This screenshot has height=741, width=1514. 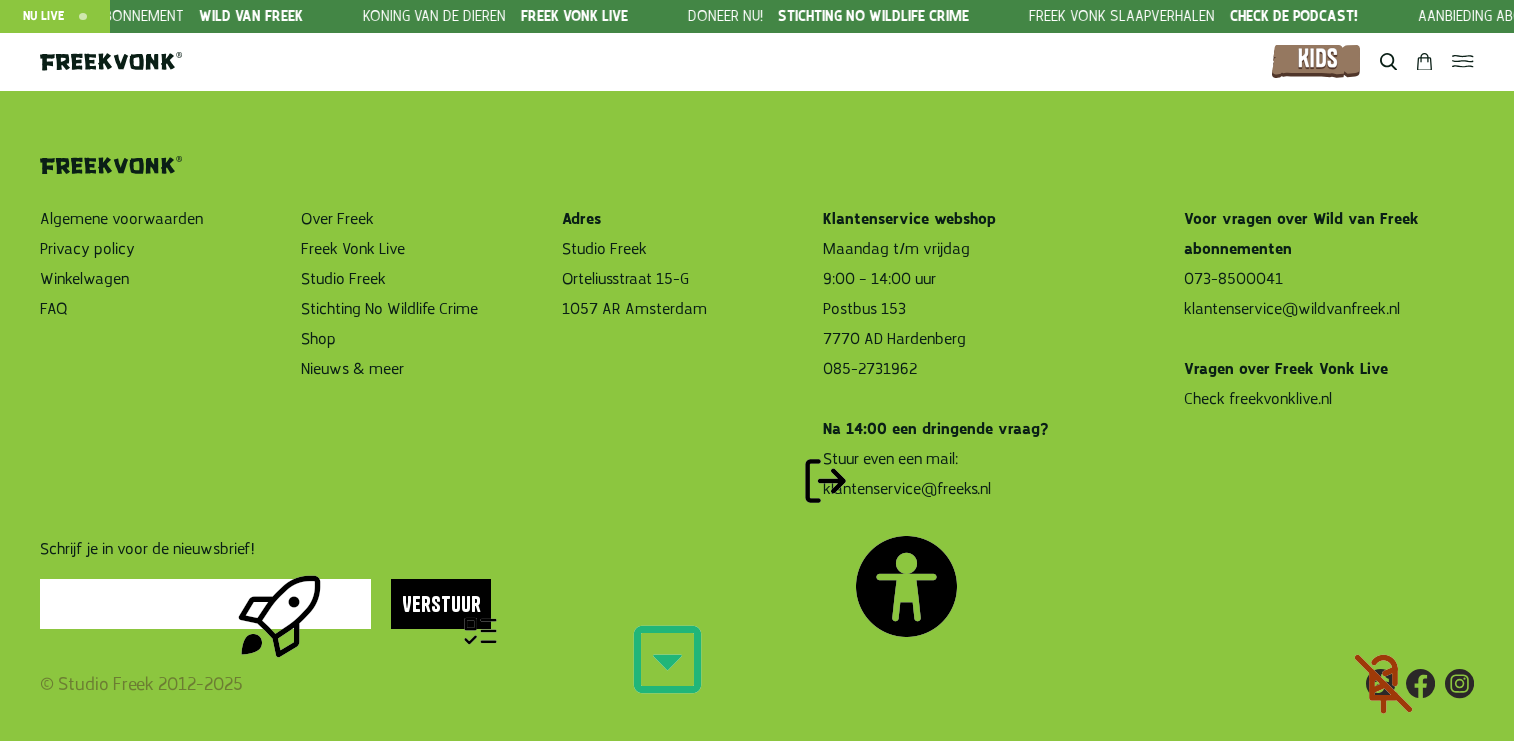 What do you see at coordinates (279, 616) in the screenshot?
I see `launch or deploy a project` at bounding box center [279, 616].